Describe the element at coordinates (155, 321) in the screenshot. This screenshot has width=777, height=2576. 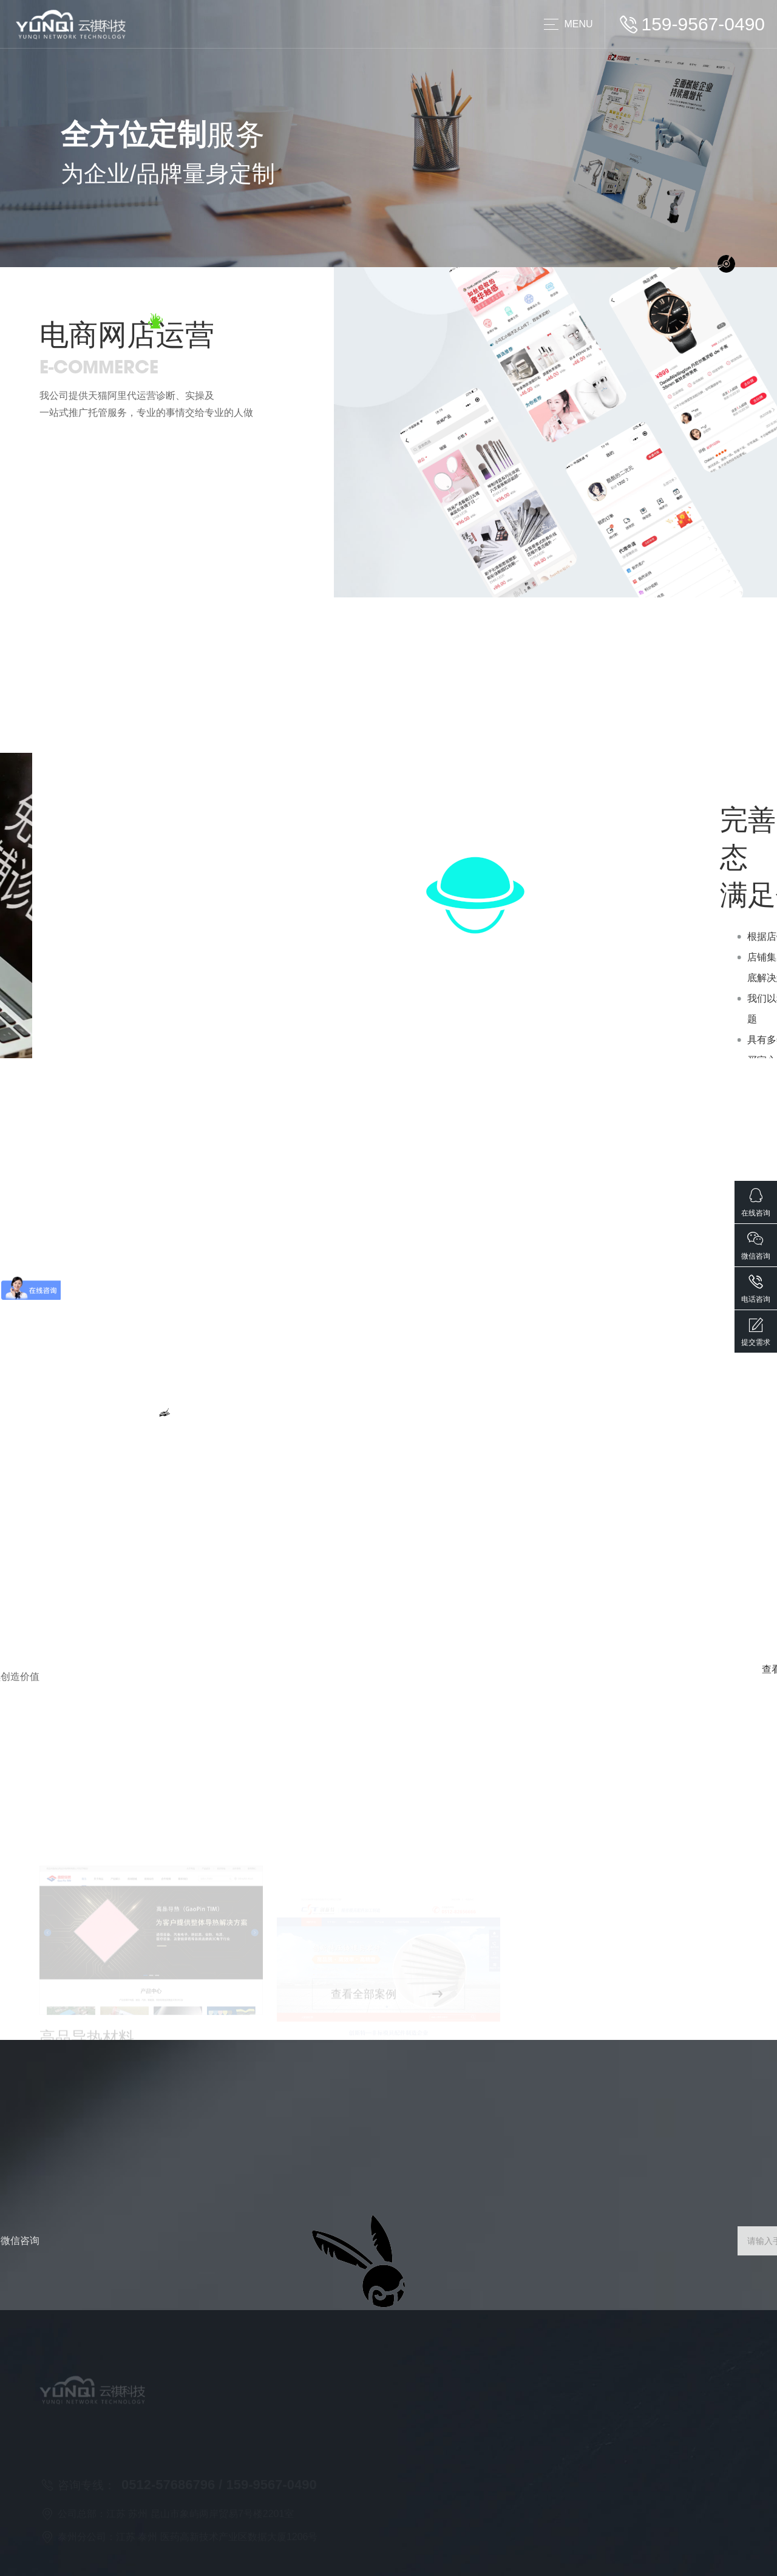
I see `indicates a celebration or special event` at that location.